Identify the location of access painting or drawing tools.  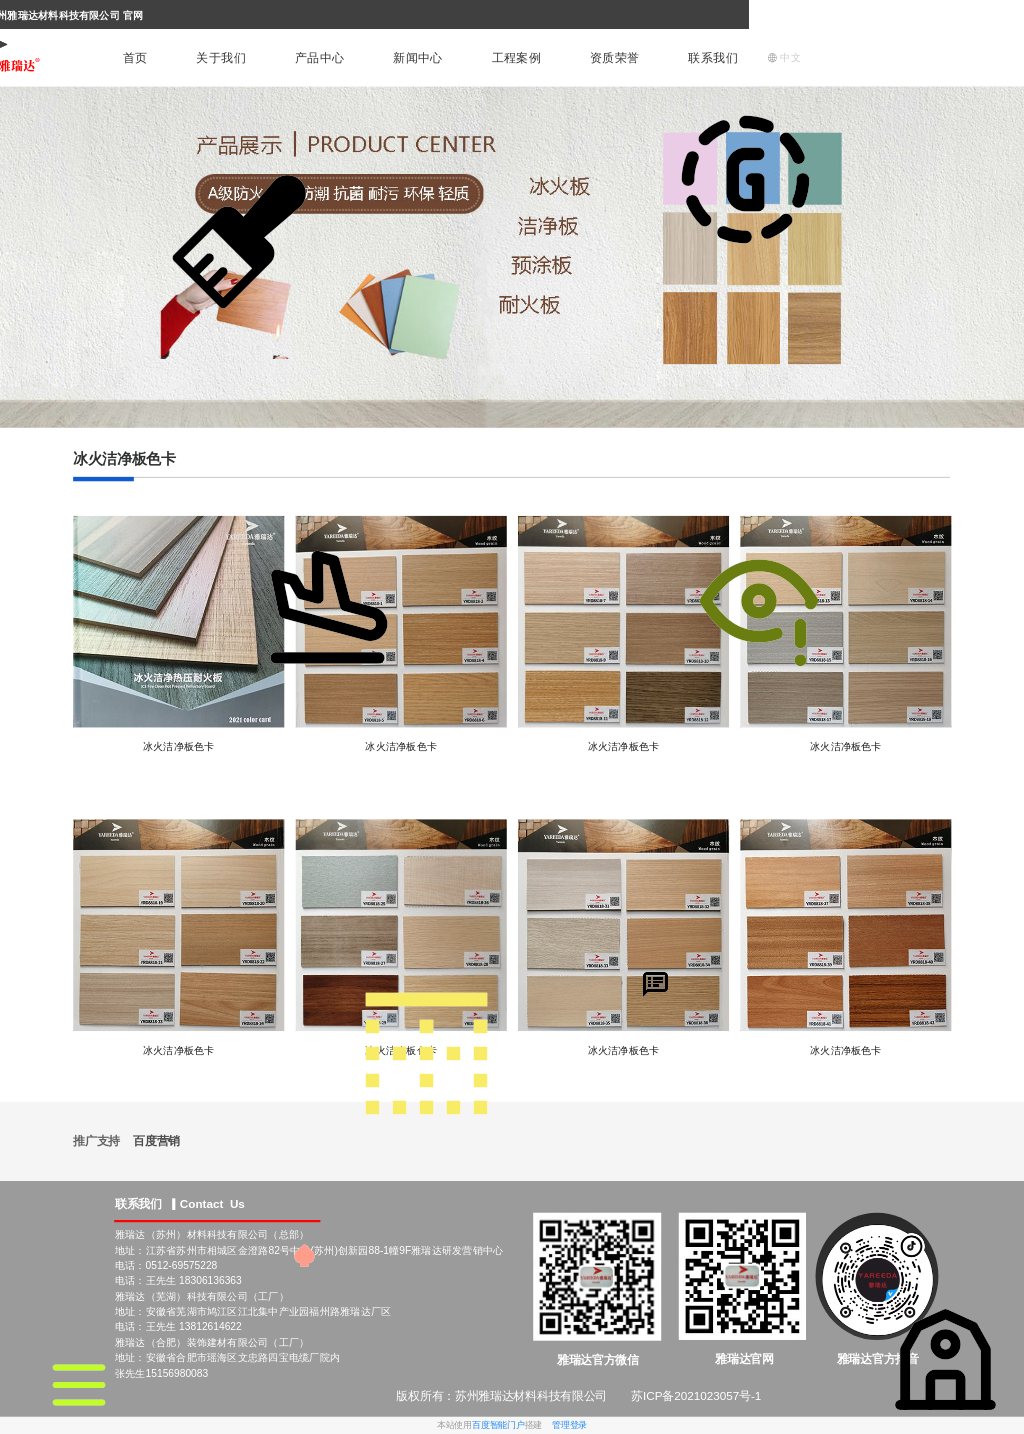
(241, 239).